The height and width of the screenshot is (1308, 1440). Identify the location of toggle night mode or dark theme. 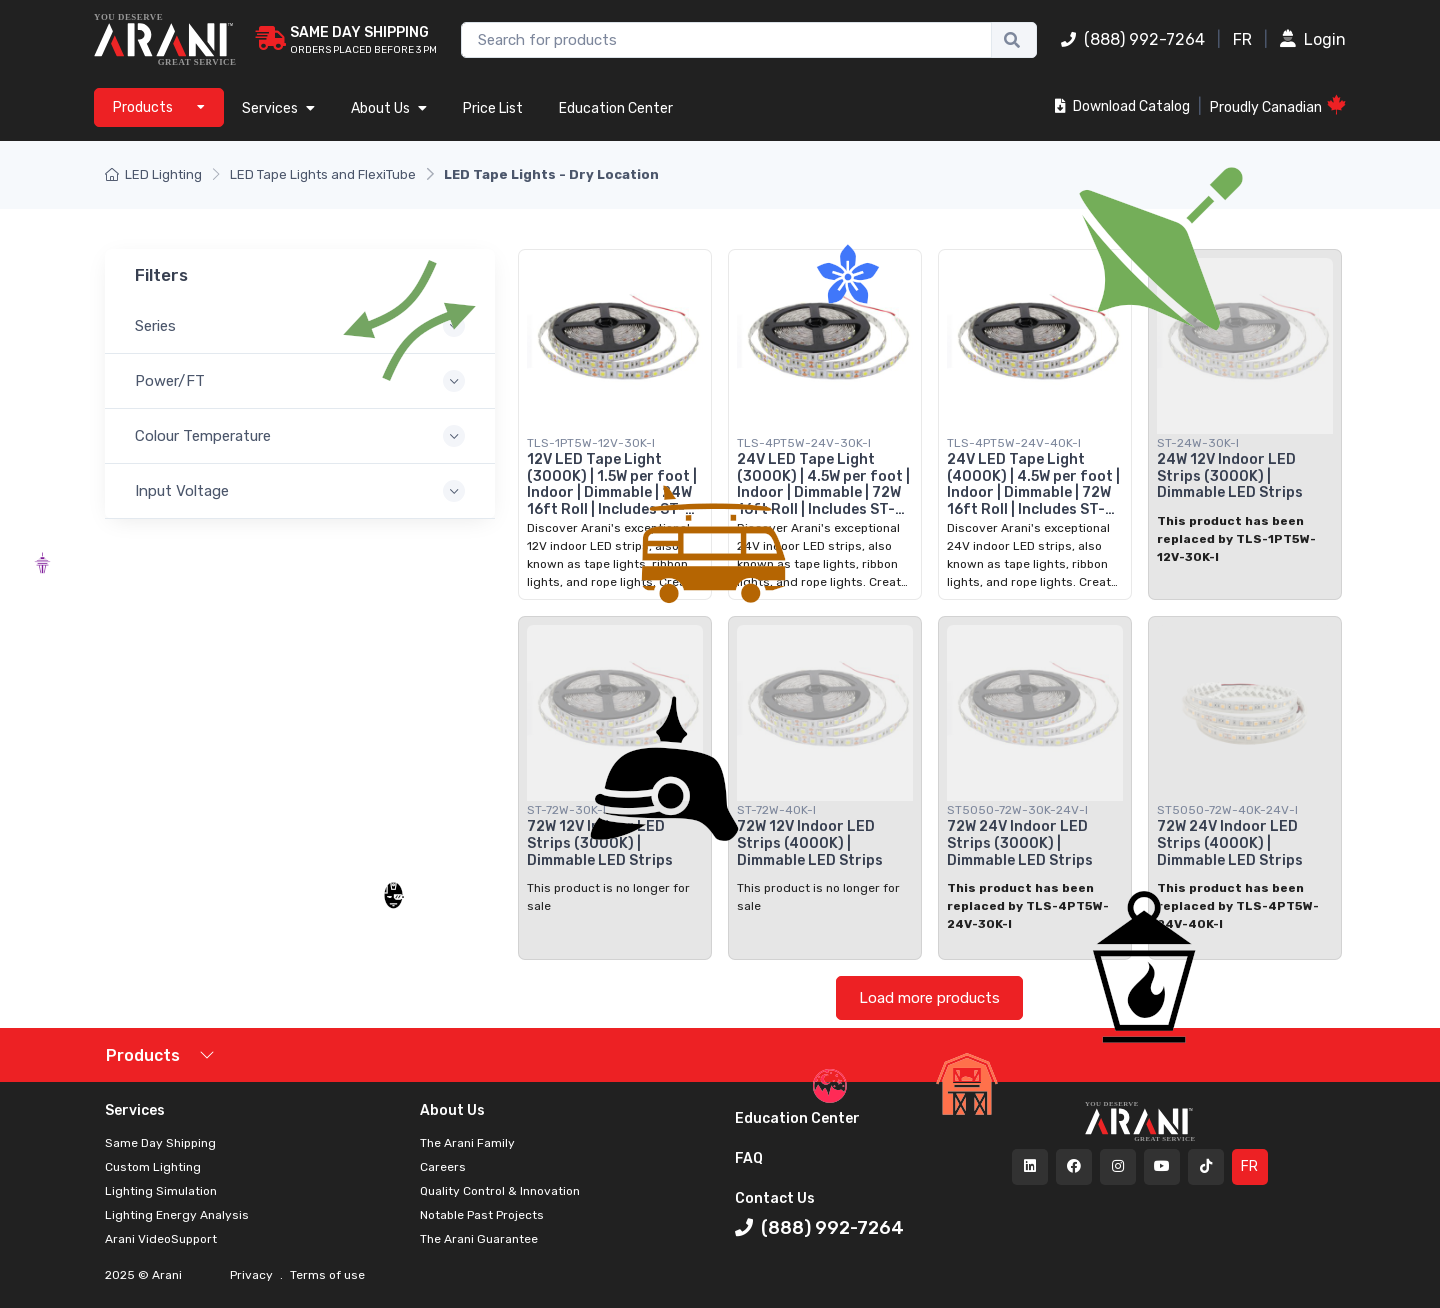
(830, 1086).